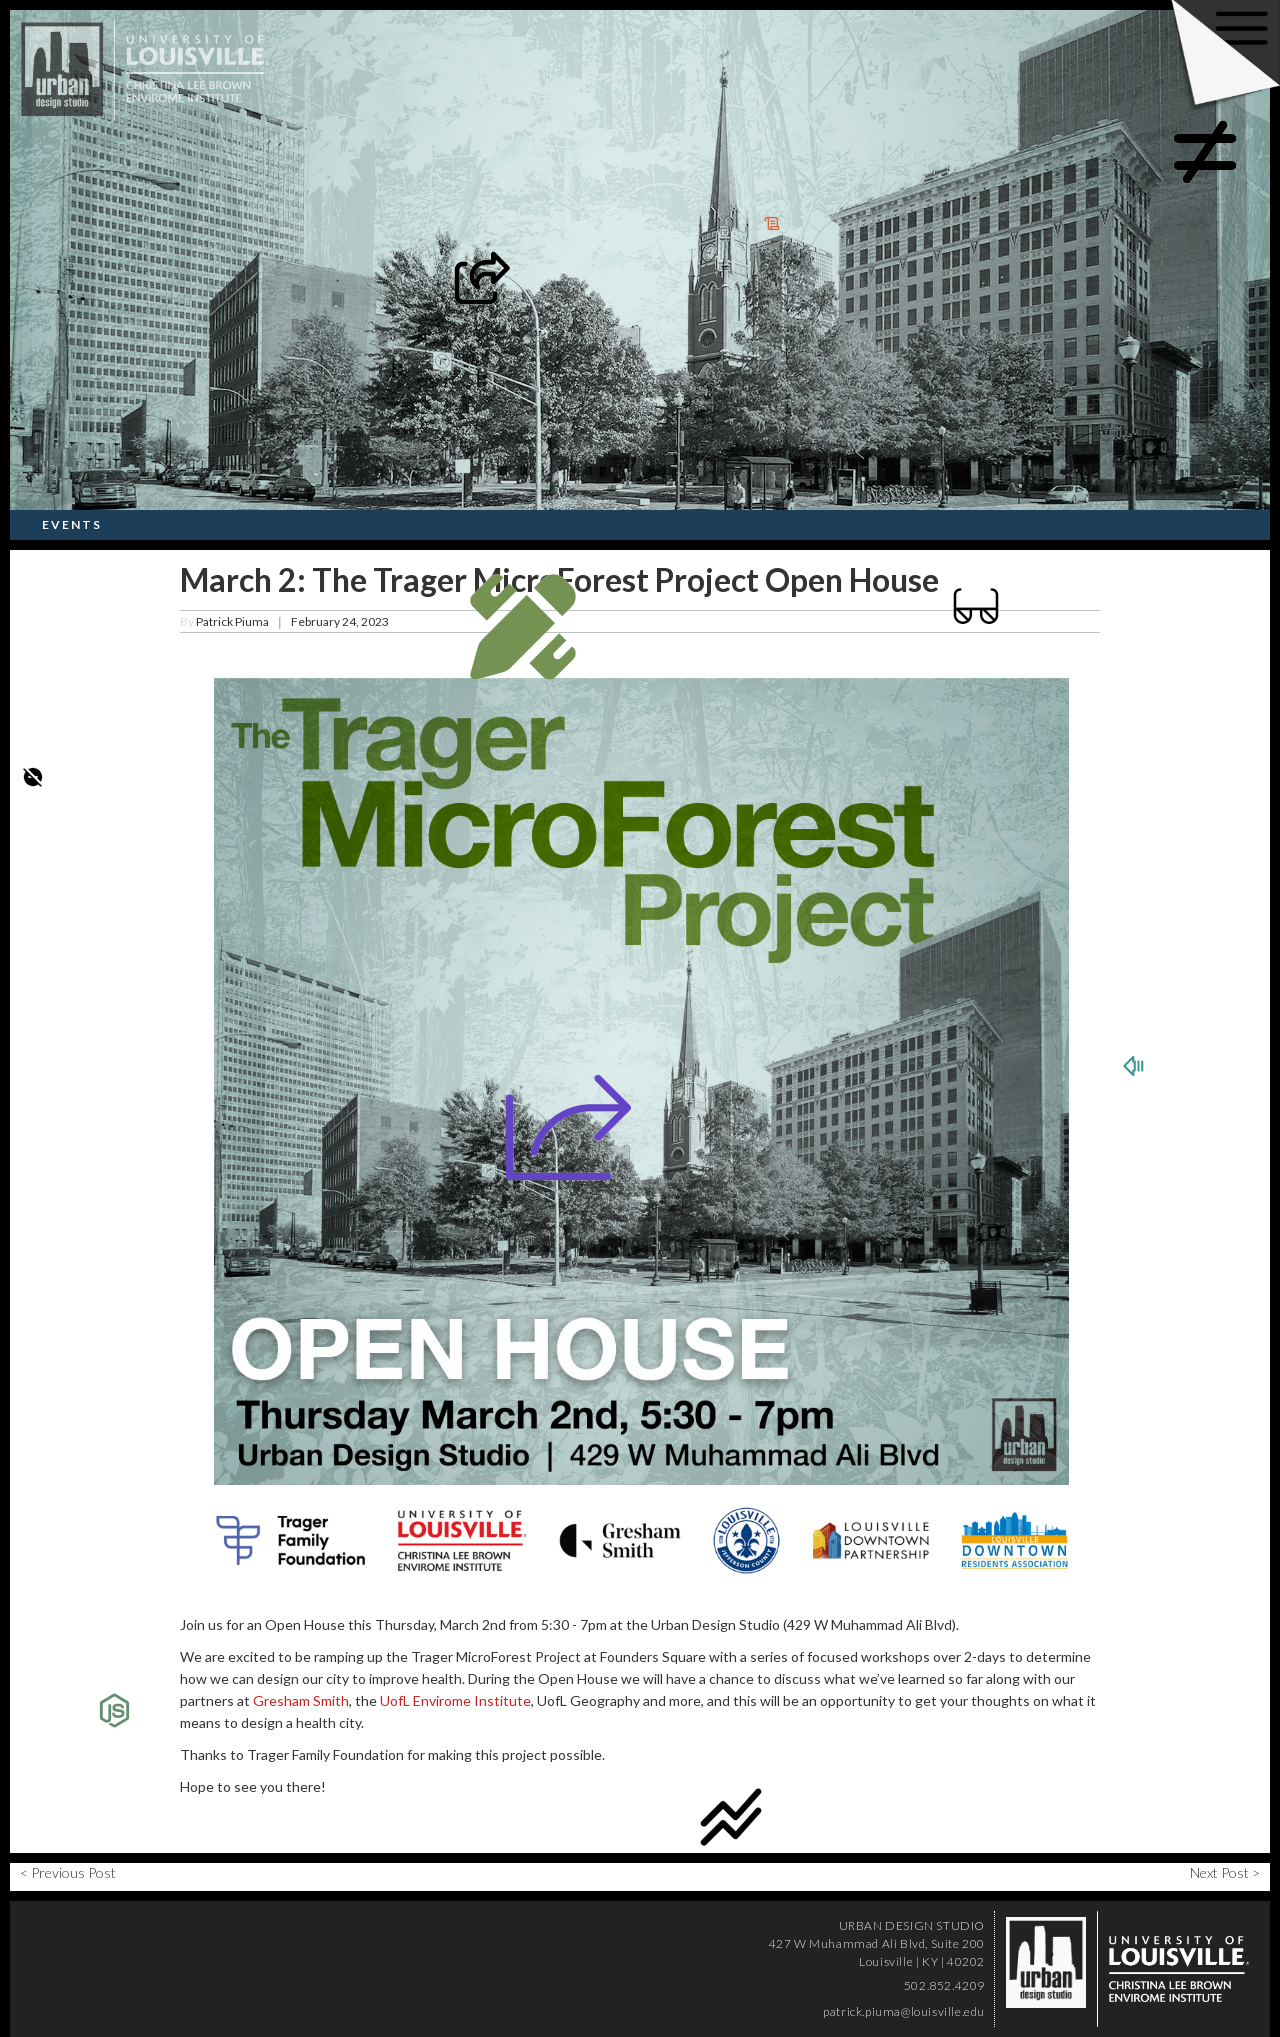 This screenshot has width=1280, height=2037. Describe the element at coordinates (33, 777) in the screenshot. I see `disable do not disturb mode` at that location.